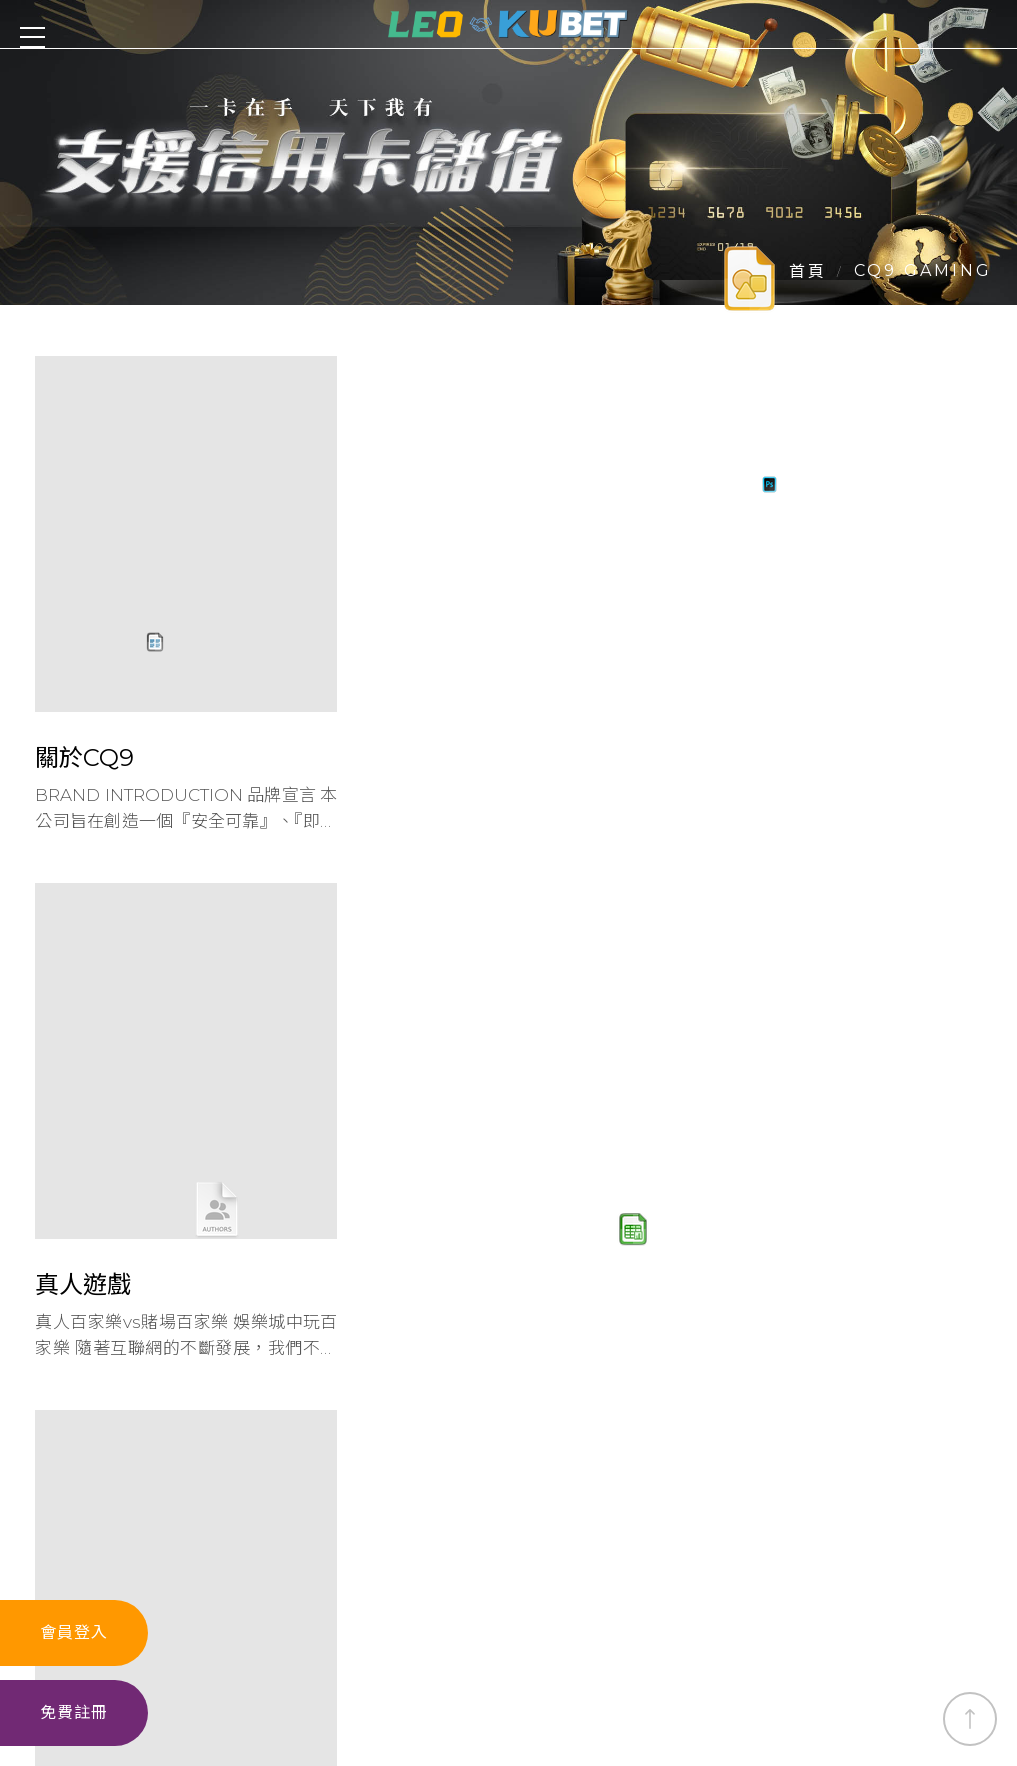  I want to click on a libreoffice draw document file, so click(749, 278).